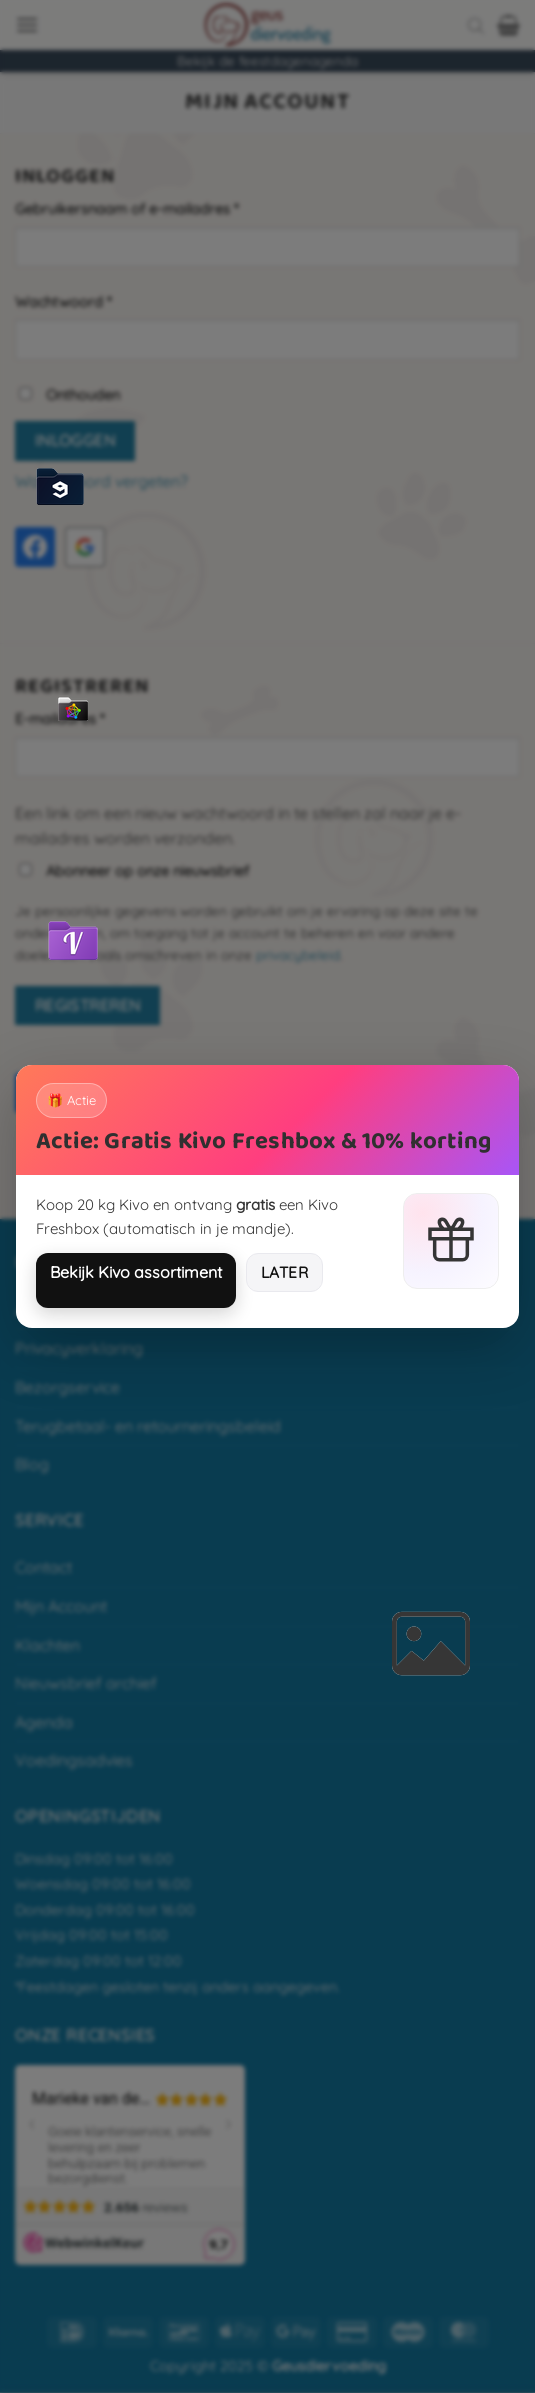  What do you see at coordinates (73, 710) in the screenshot?
I see `open fediverse-related files and content` at bounding box center [73, 710].